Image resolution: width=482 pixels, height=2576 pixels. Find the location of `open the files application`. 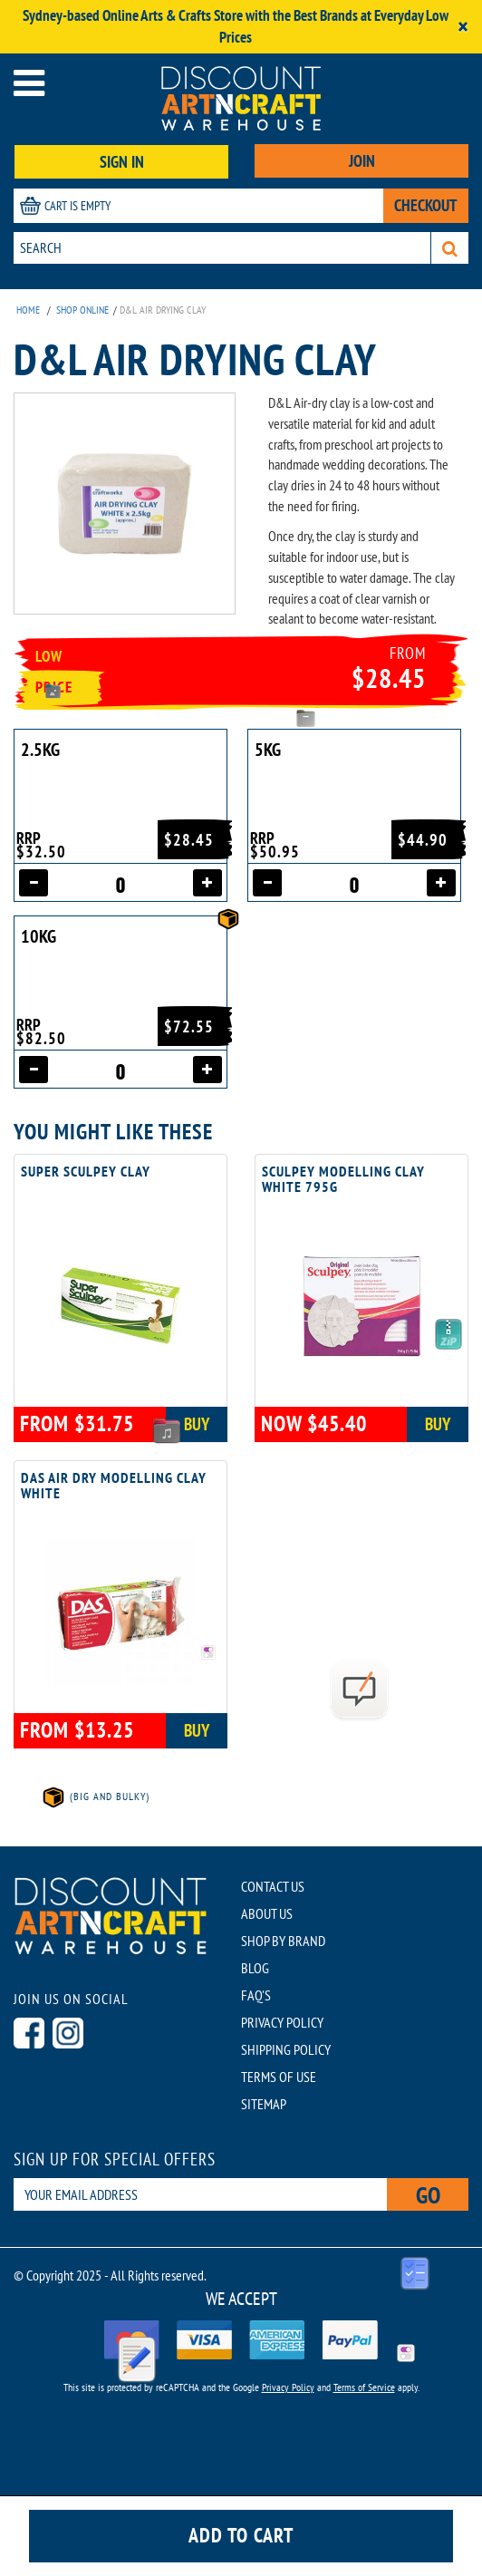

open the files application is located at coordinates (305, 718).